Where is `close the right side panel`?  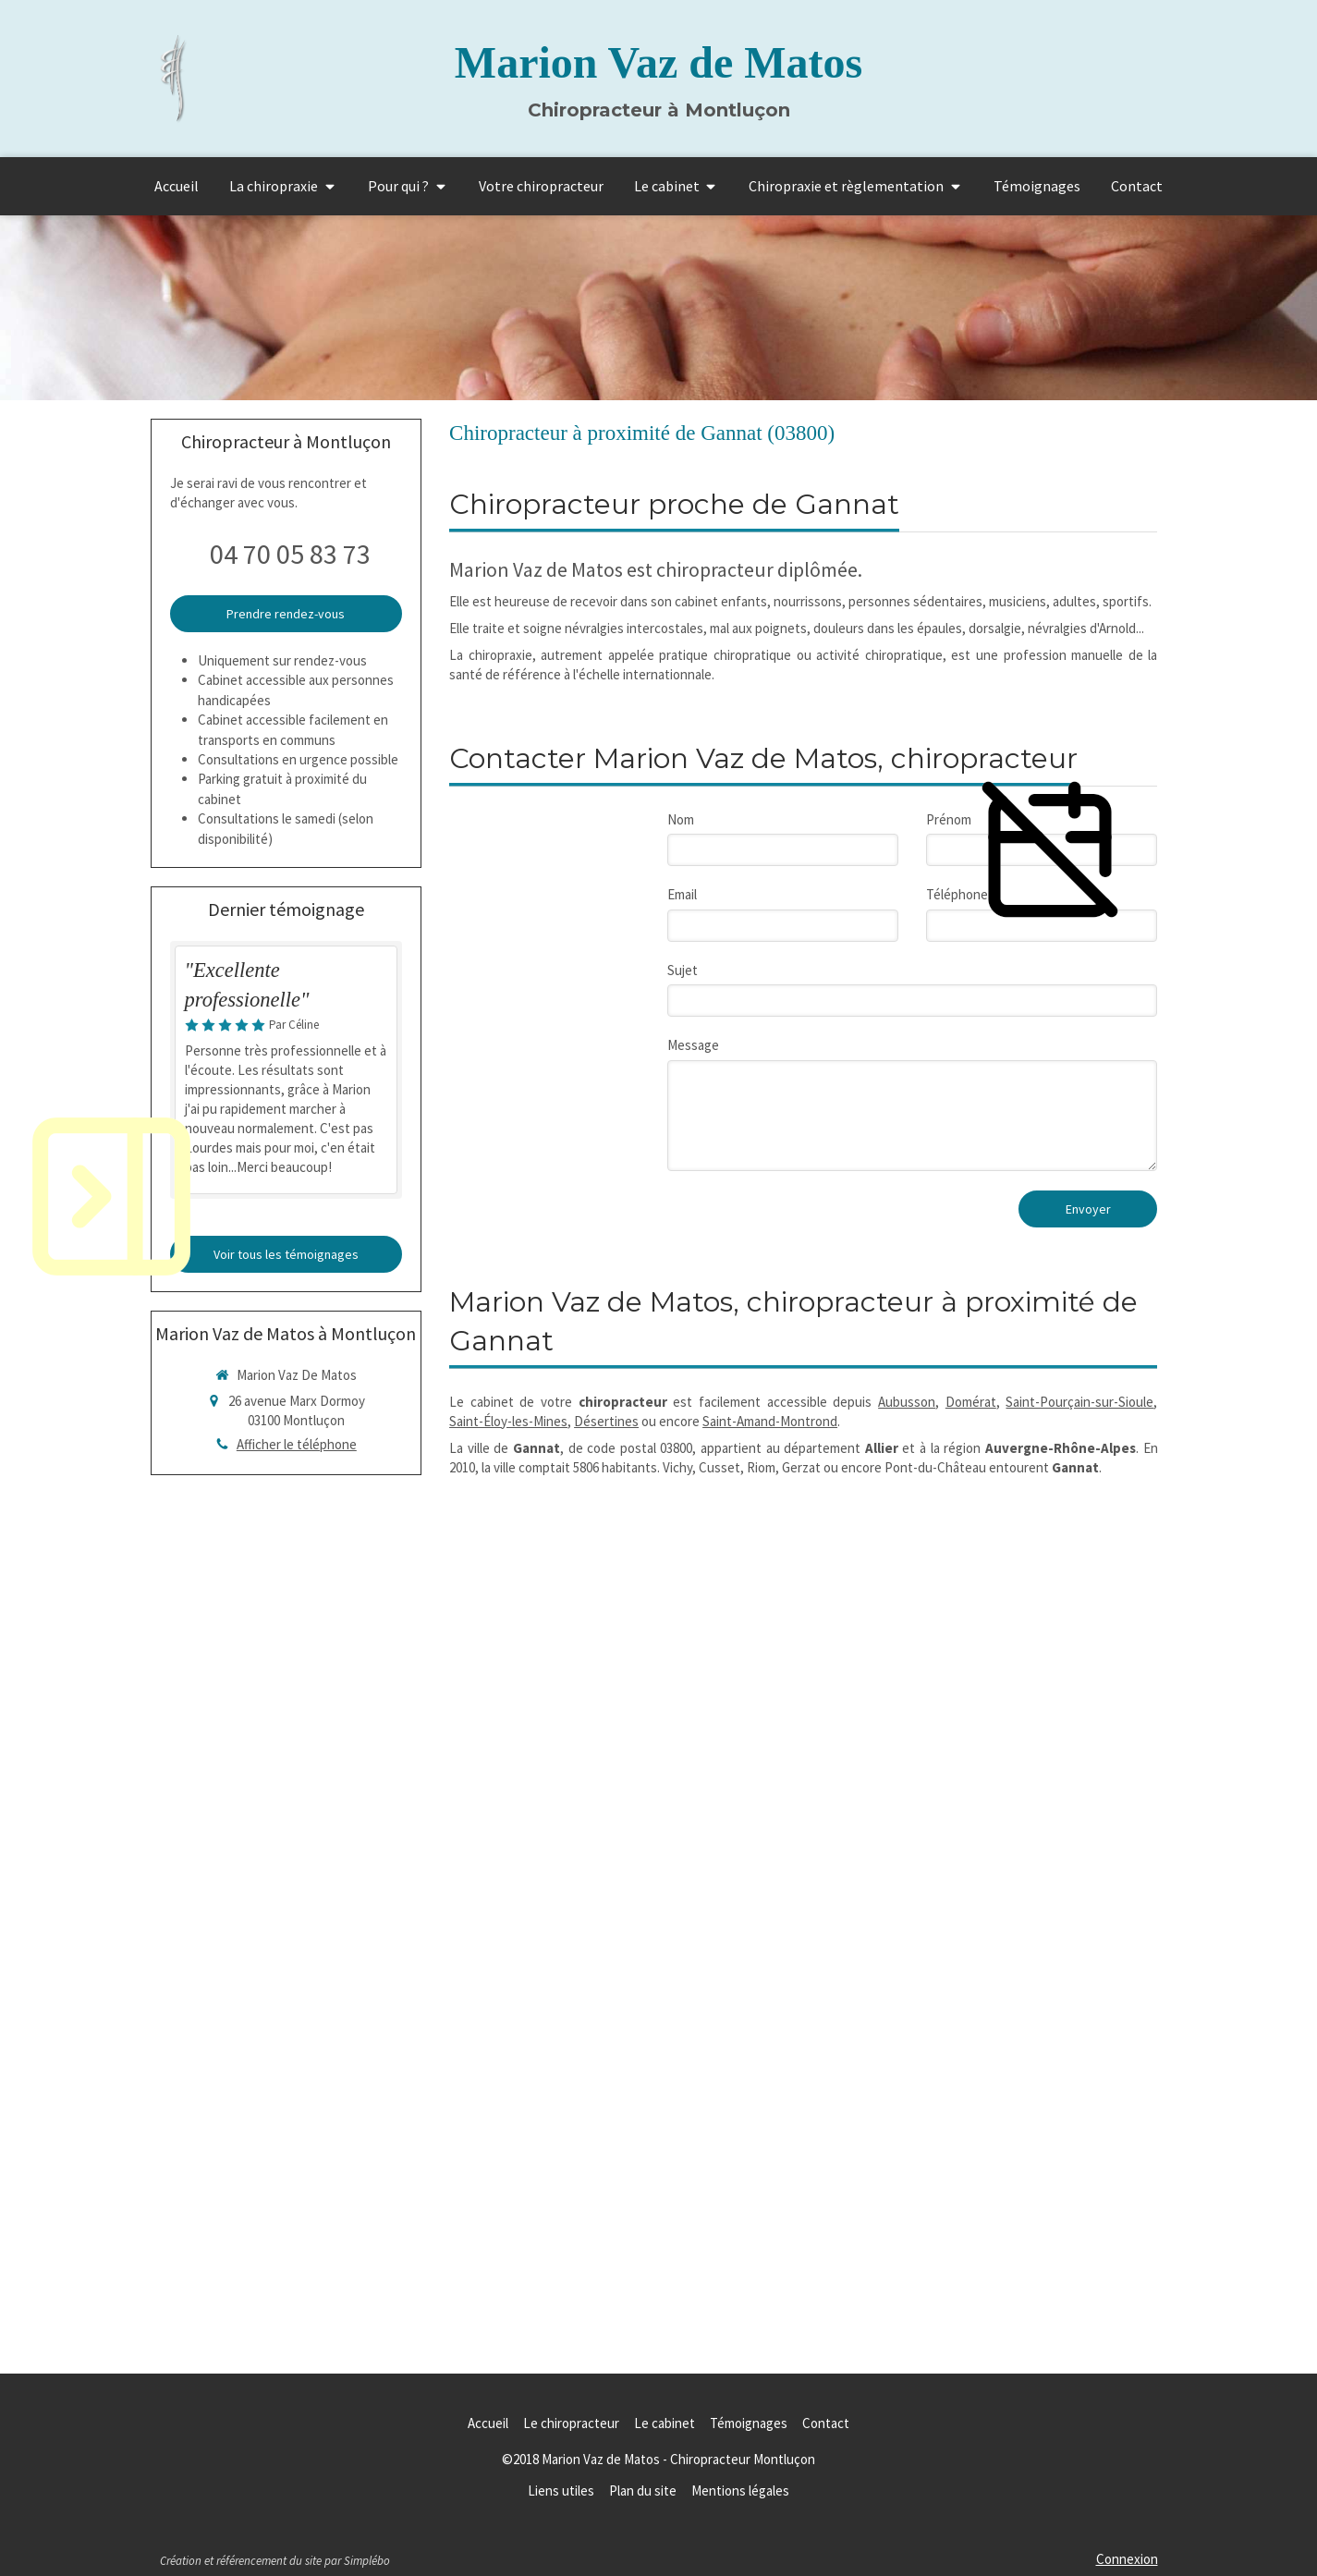
close the right side panel is located at coordinates (111, 1196).